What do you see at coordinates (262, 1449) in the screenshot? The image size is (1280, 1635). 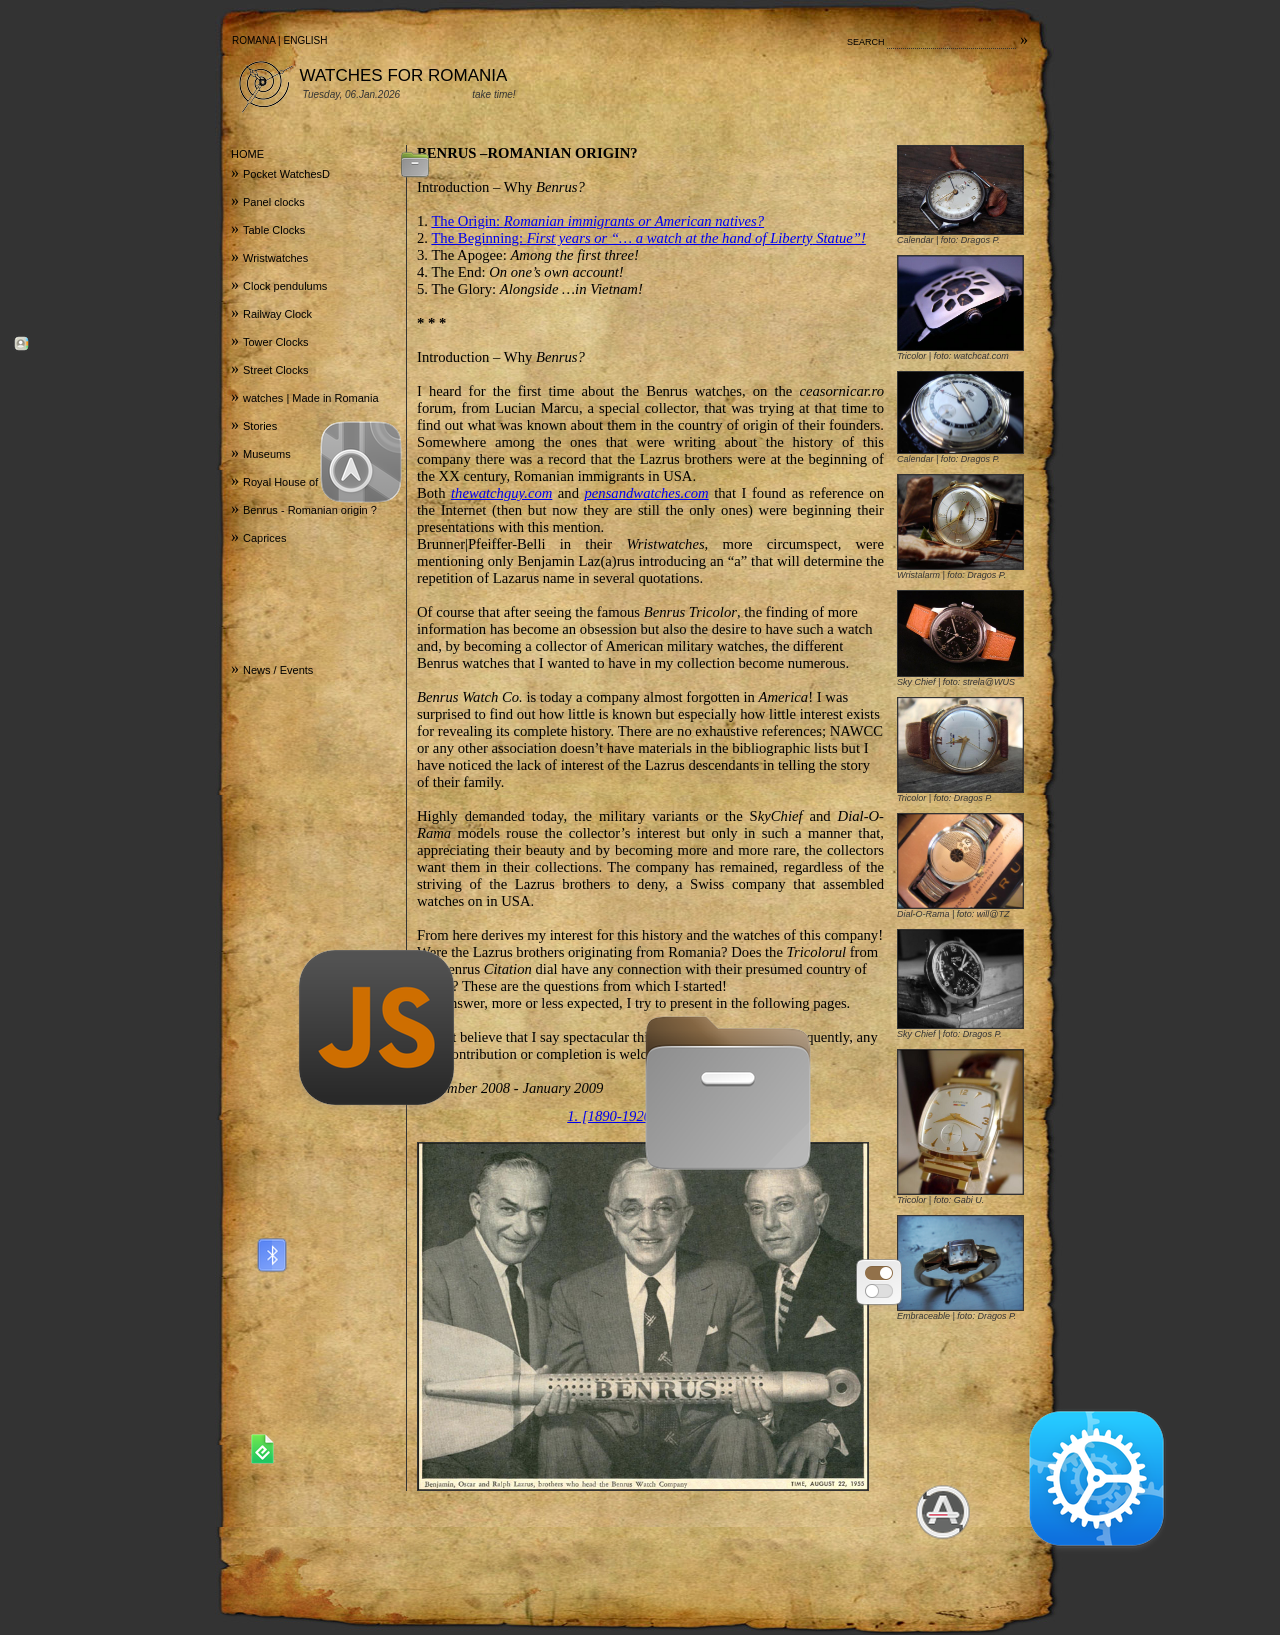 I see `an epub ebook file` at bounding box center [262, 1449].